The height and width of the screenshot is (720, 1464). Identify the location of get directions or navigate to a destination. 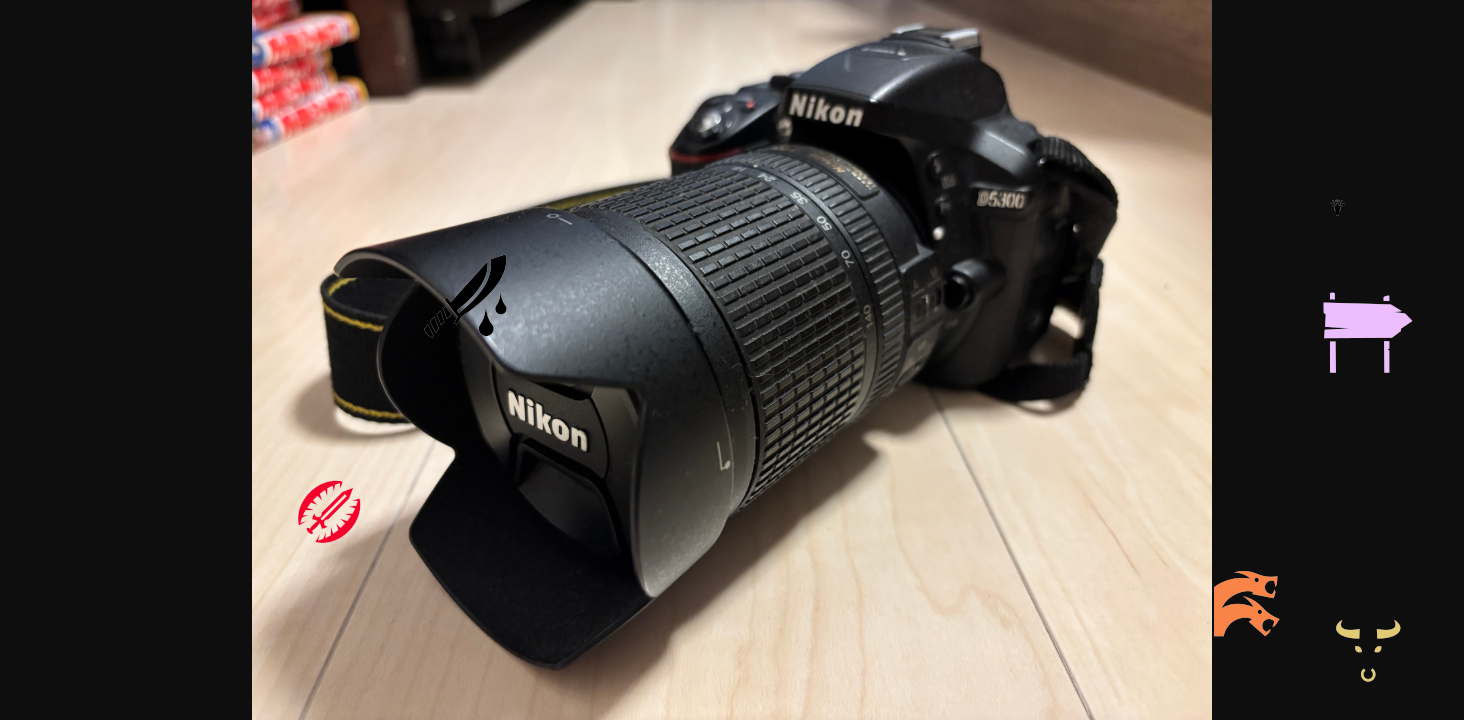
(1368, 329).